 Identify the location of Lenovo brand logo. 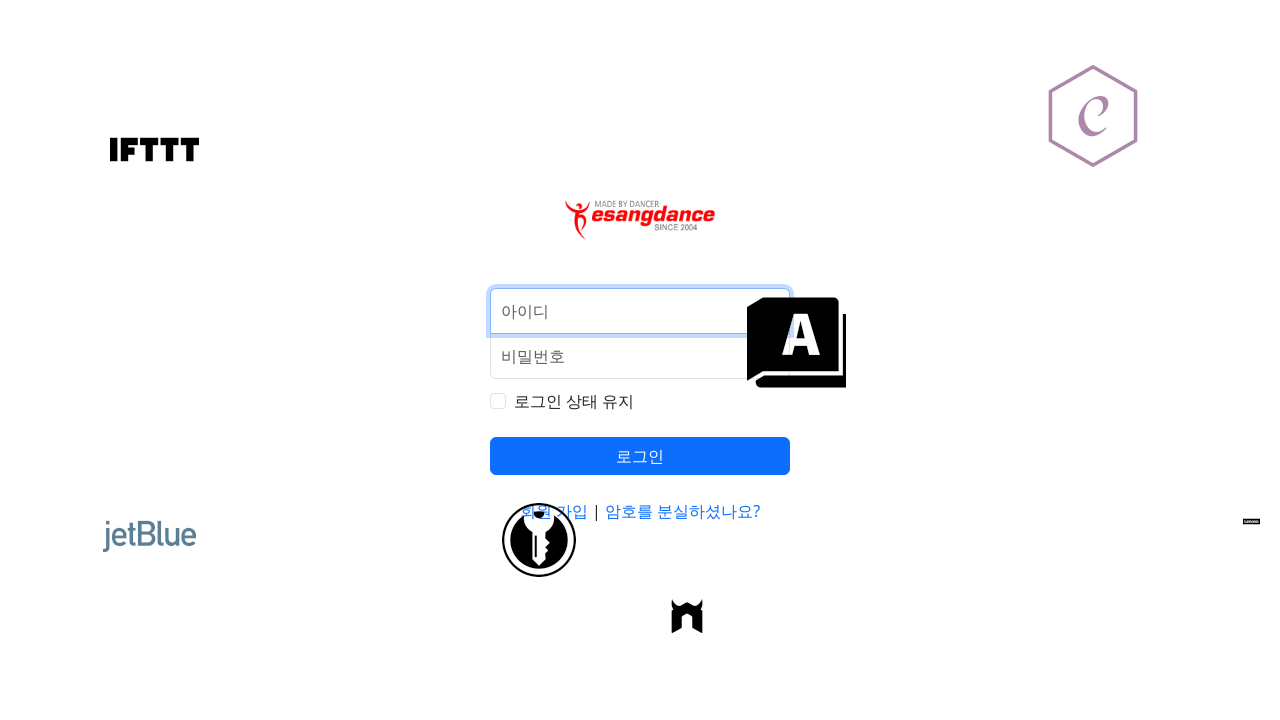
(1251, 521).